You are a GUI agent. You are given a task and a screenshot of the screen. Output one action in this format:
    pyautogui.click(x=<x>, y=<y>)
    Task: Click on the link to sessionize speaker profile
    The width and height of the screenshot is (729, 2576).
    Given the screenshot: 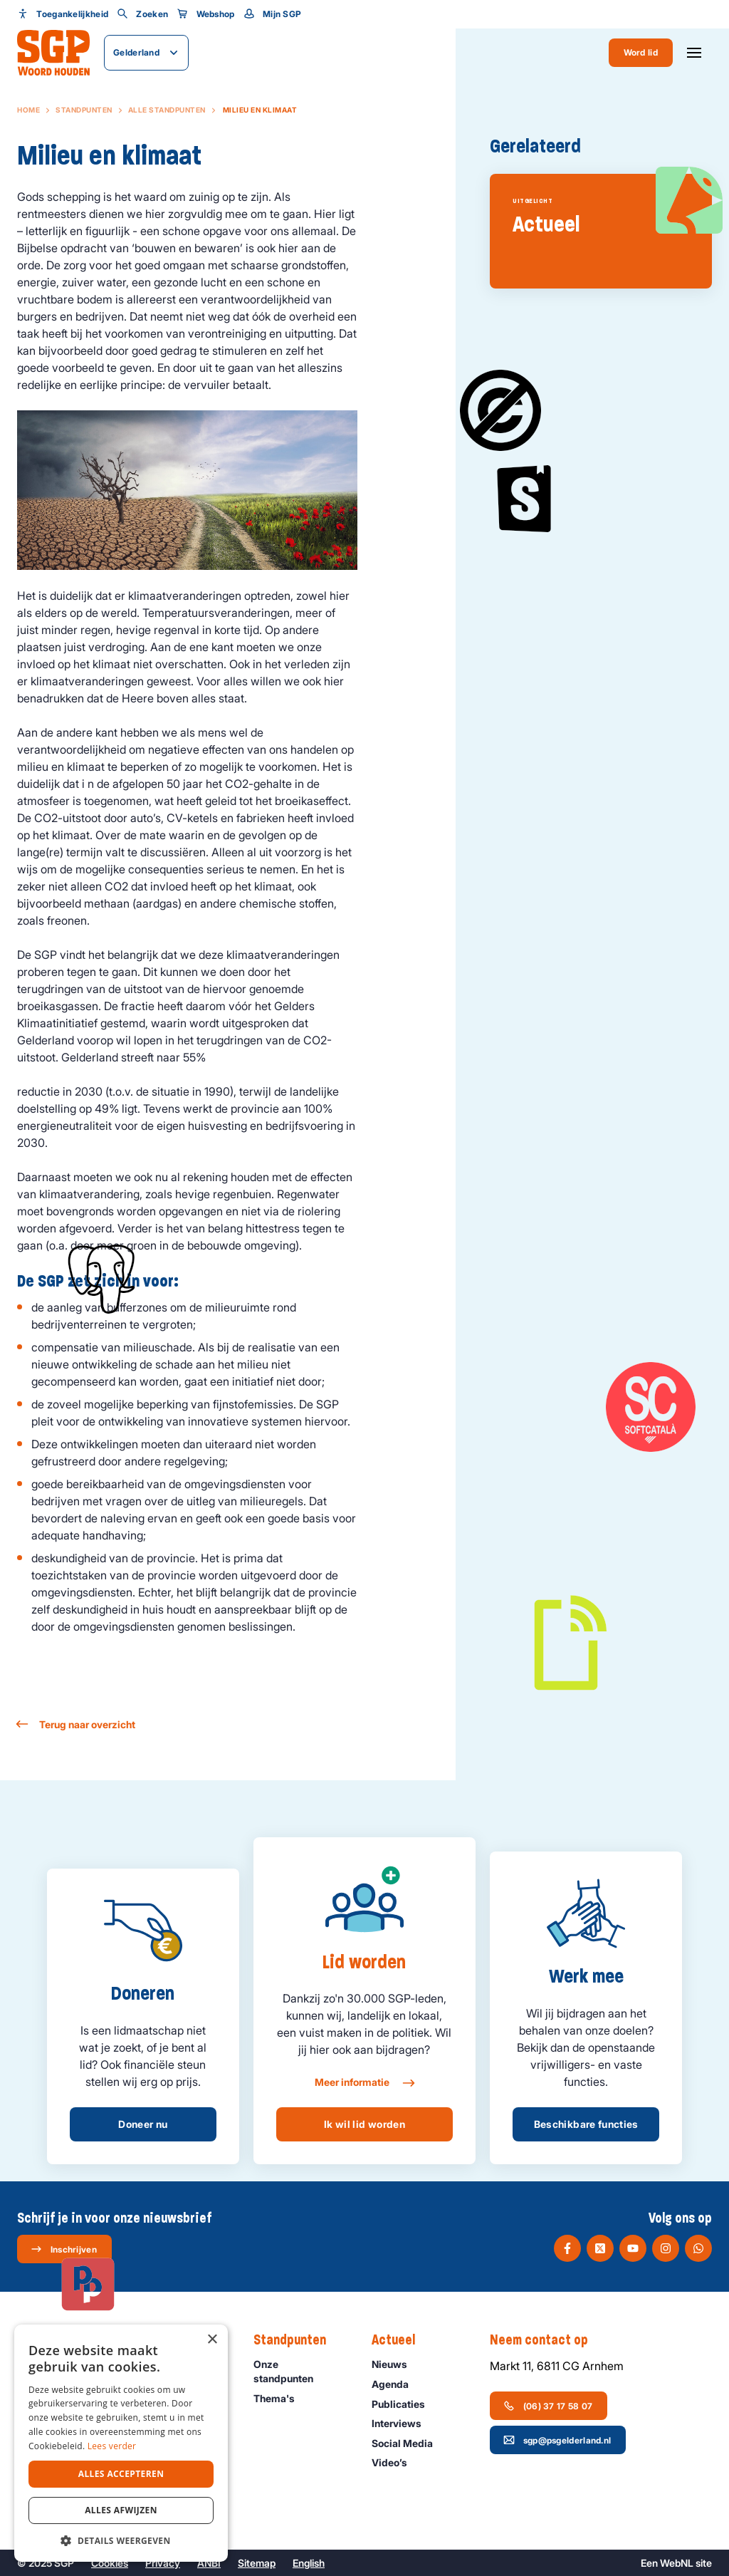 What is the action you would take?
    pyautogui.click(x=689, y=200)
    